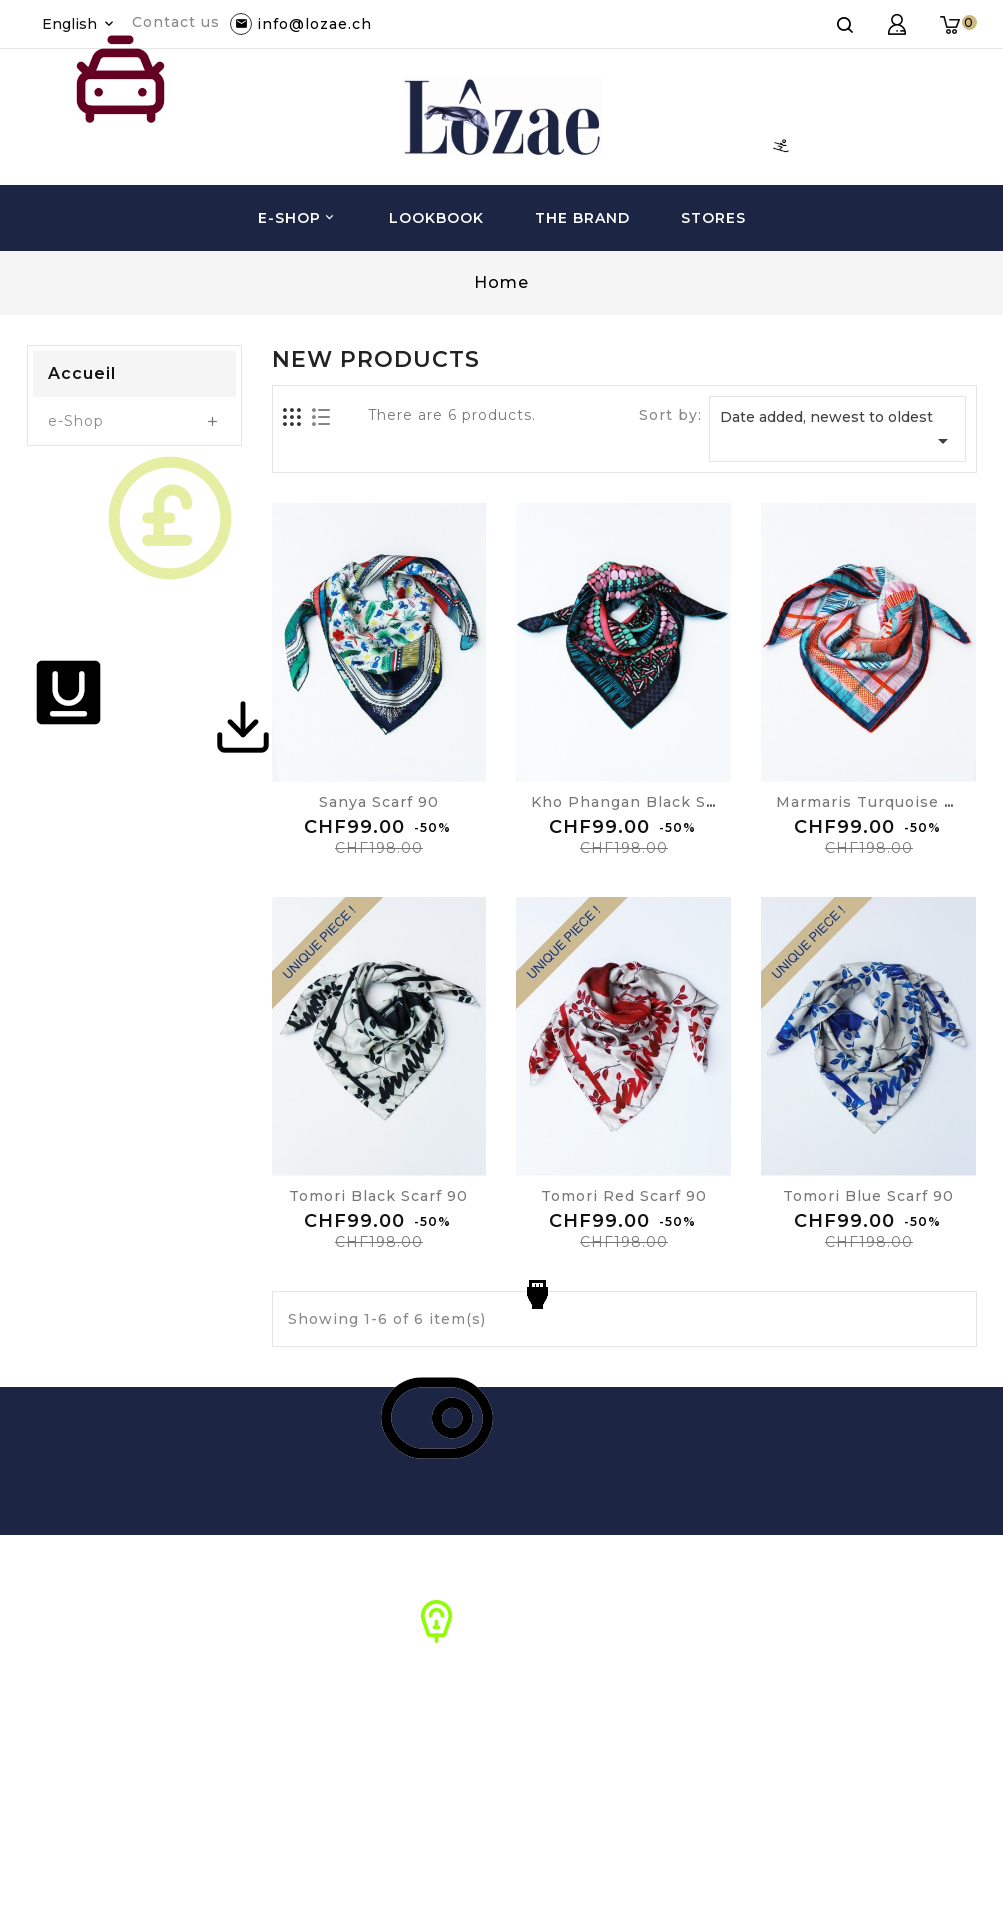  Describe the element at coordinates (781, 146) in the screenshot. I see `access skiing or winter sports activities` at that location.